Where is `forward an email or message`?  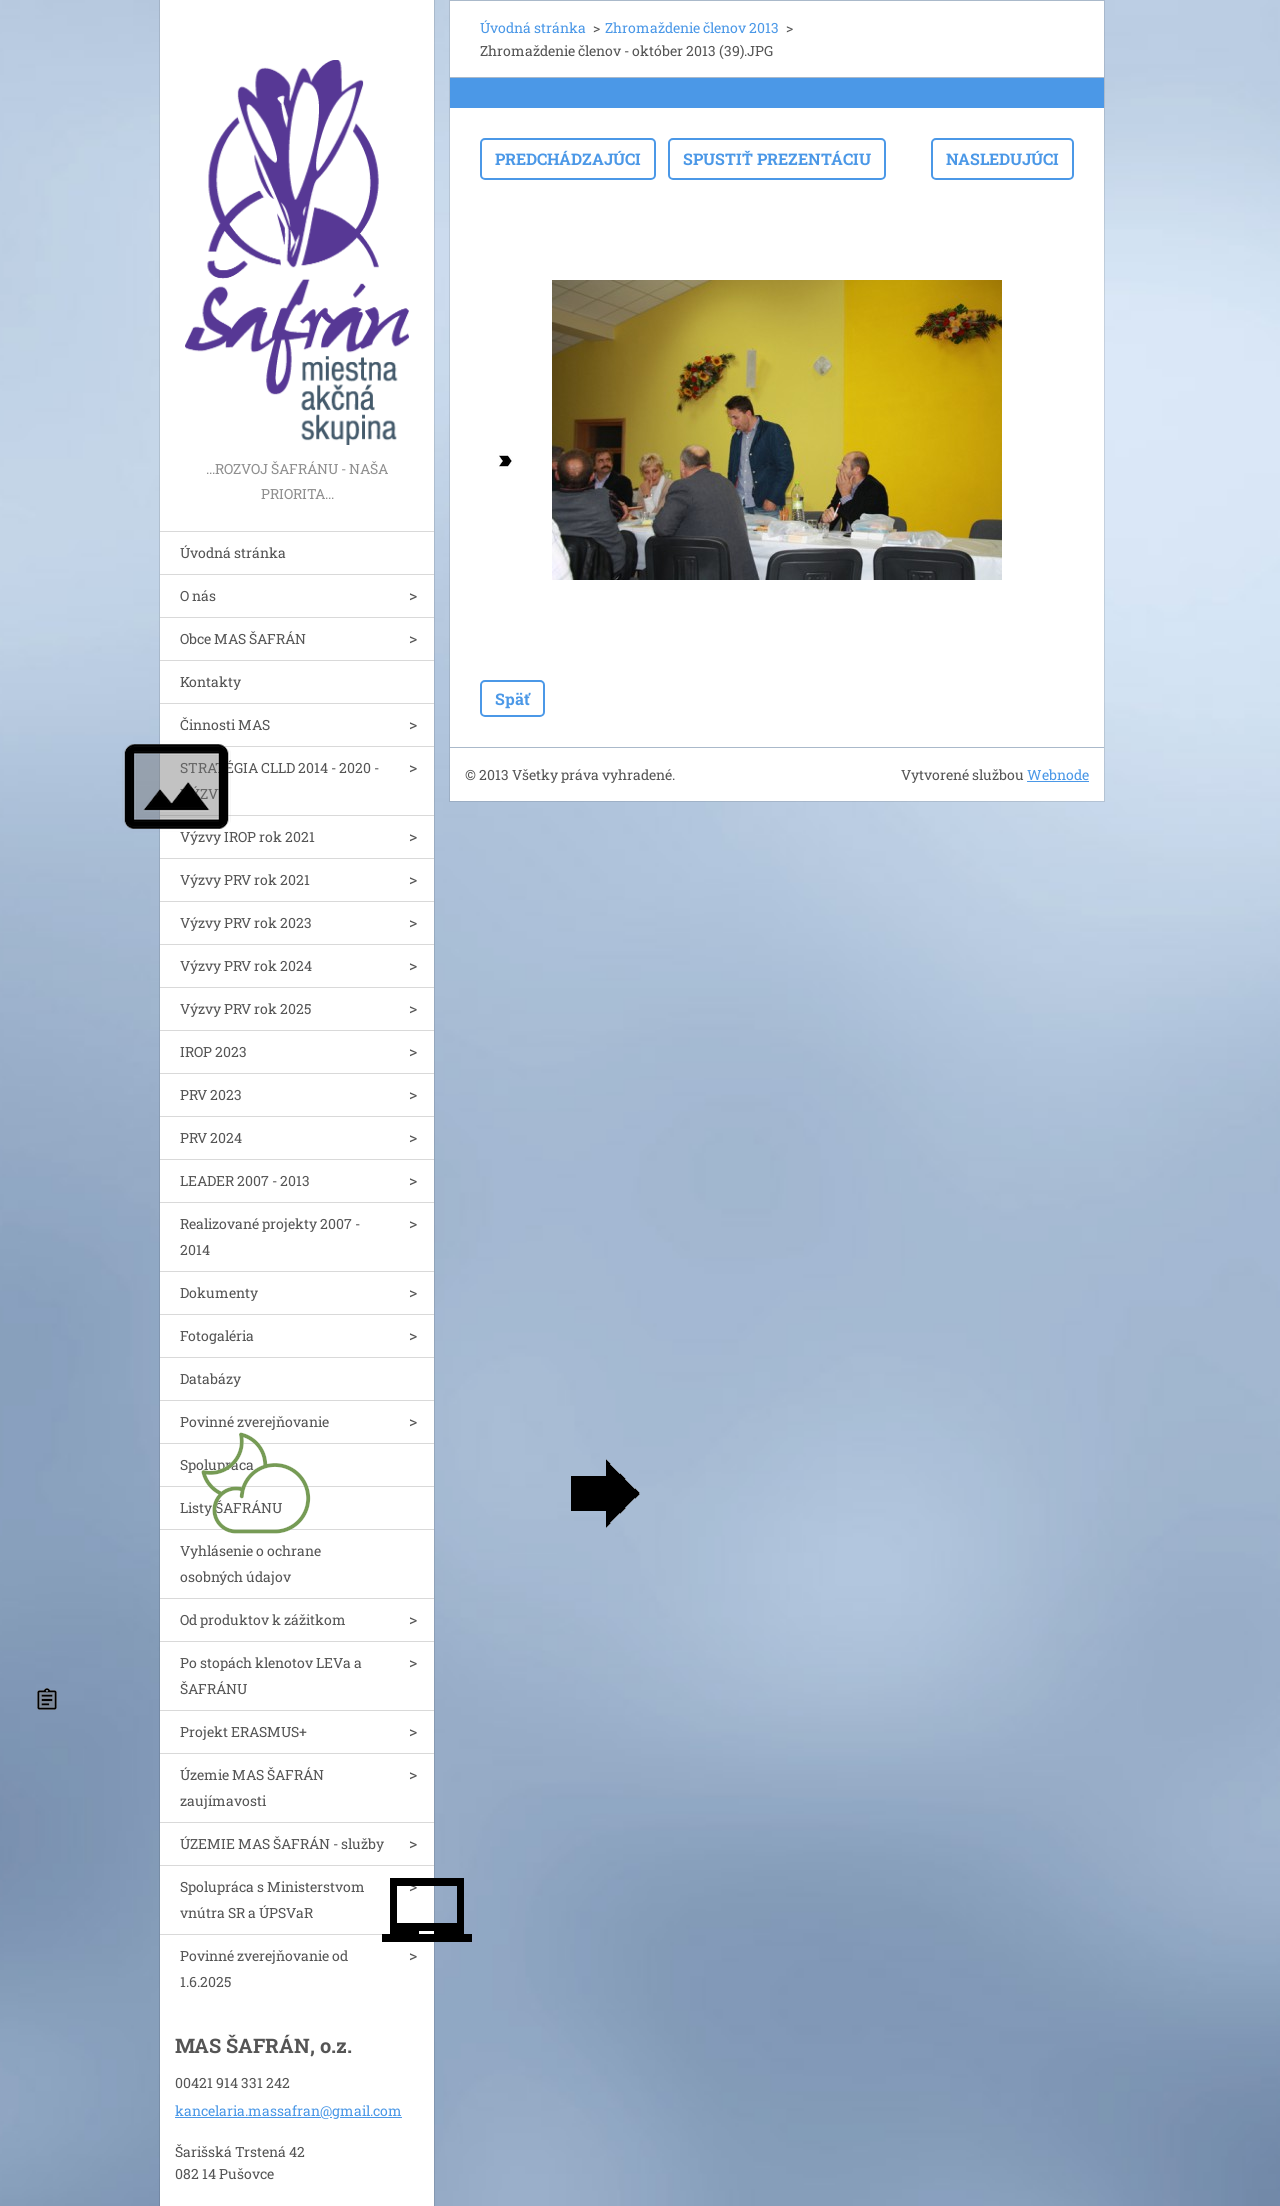
forward an email or message is located at coordinates (605, 1493).